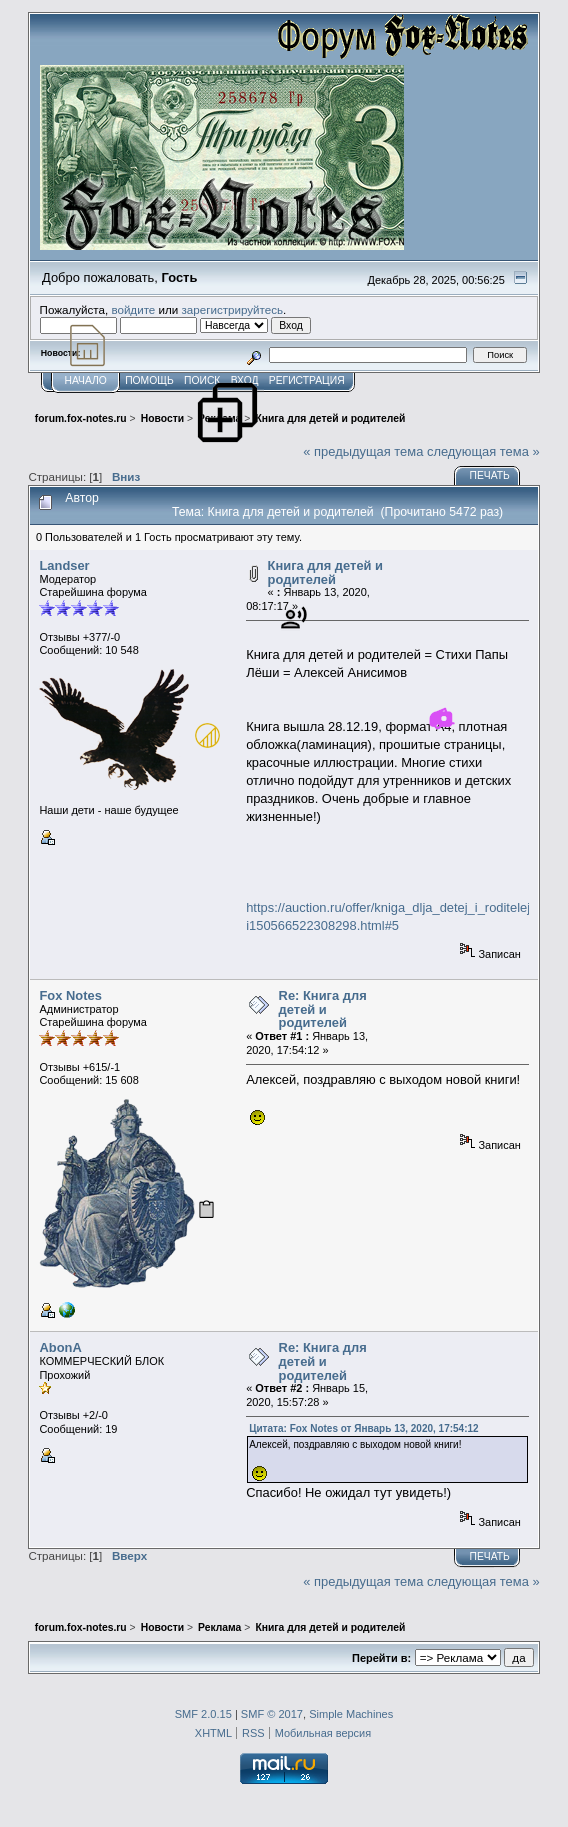 Image resolution: width=568 pixels, height=1827 pixels. Describe the element at coordinates (441, 718) in the screenshot. I see `access caravan or RV rental options` at that location.